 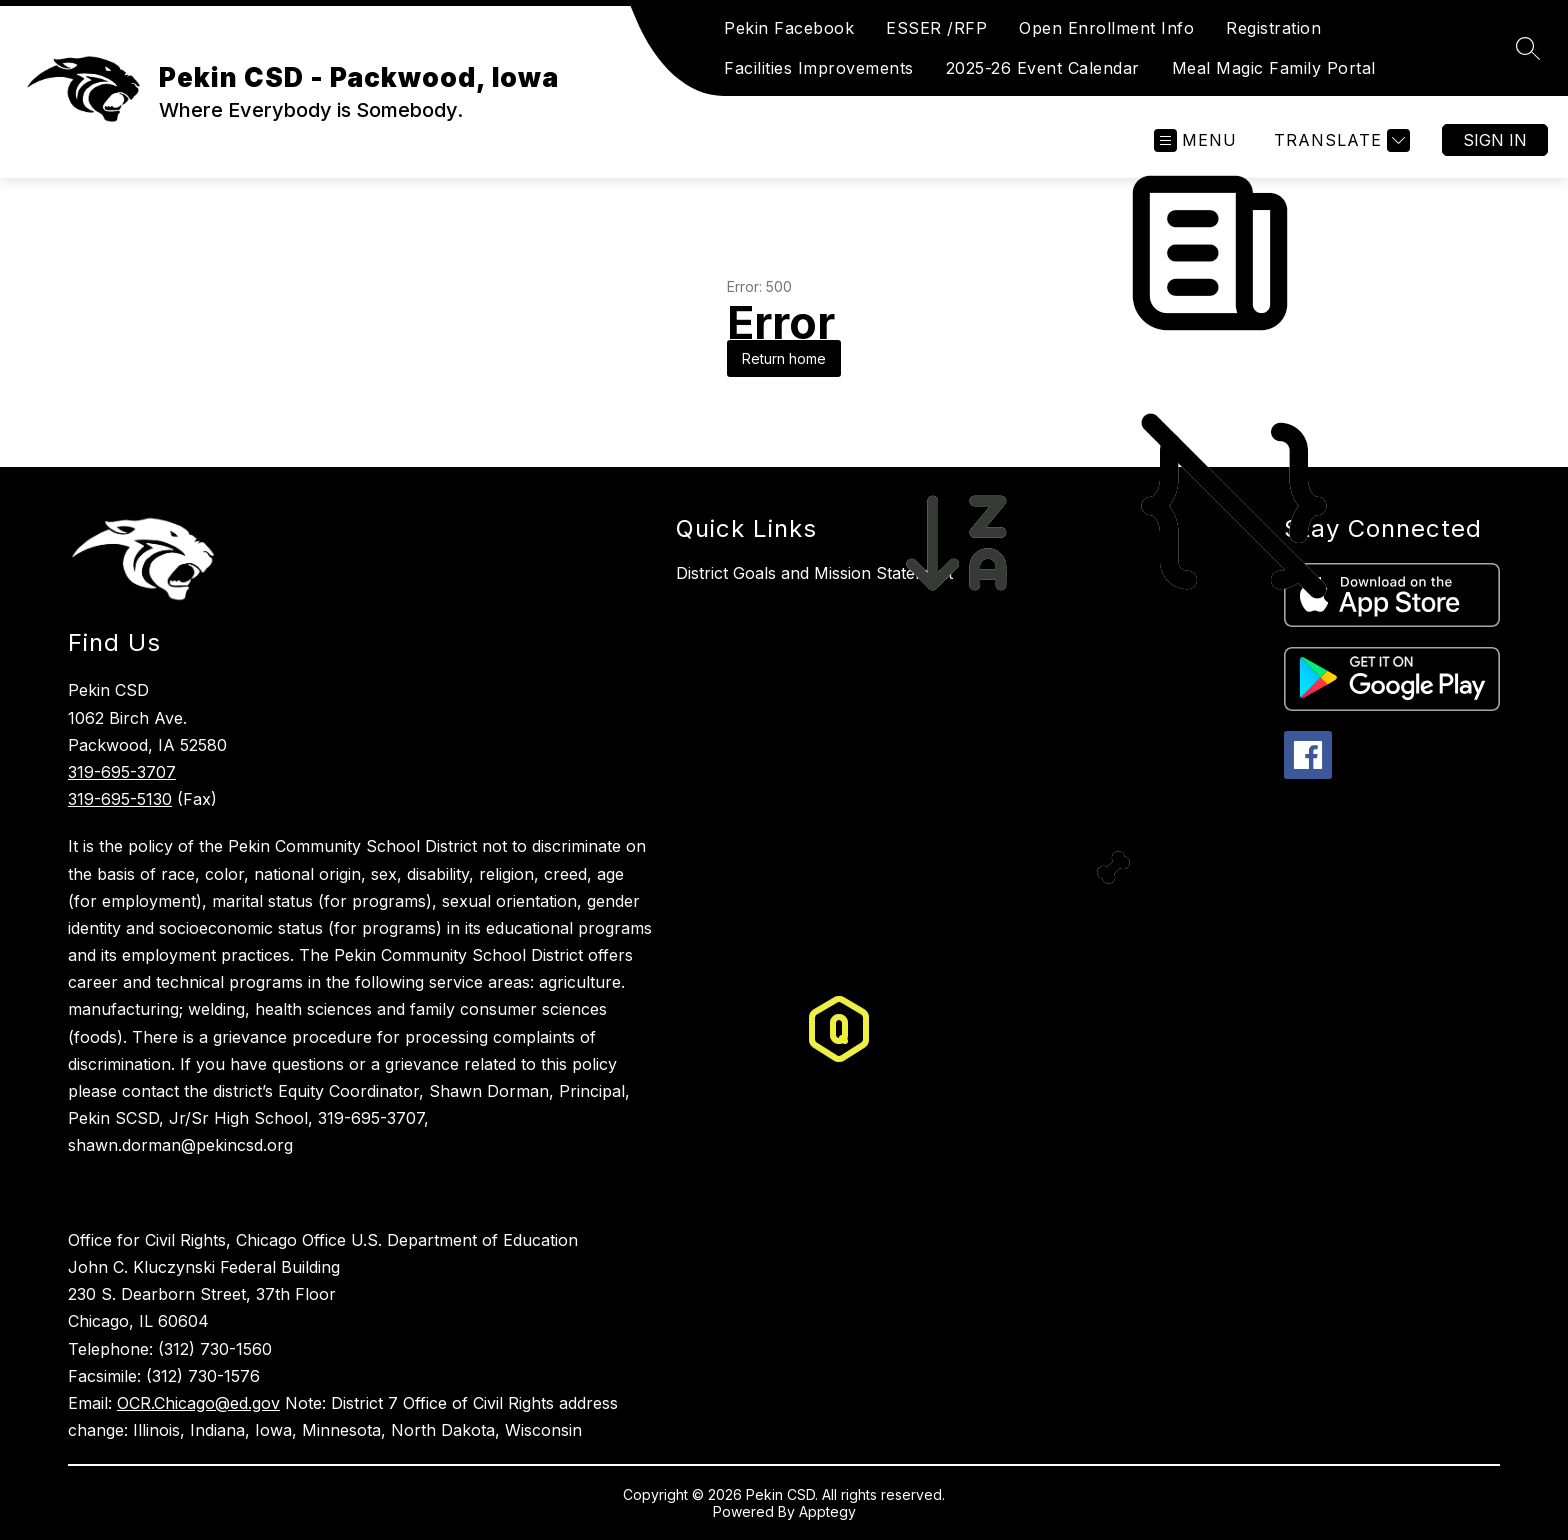 I want to click on access pet-related features or settings, so click(x=1113, y=867).